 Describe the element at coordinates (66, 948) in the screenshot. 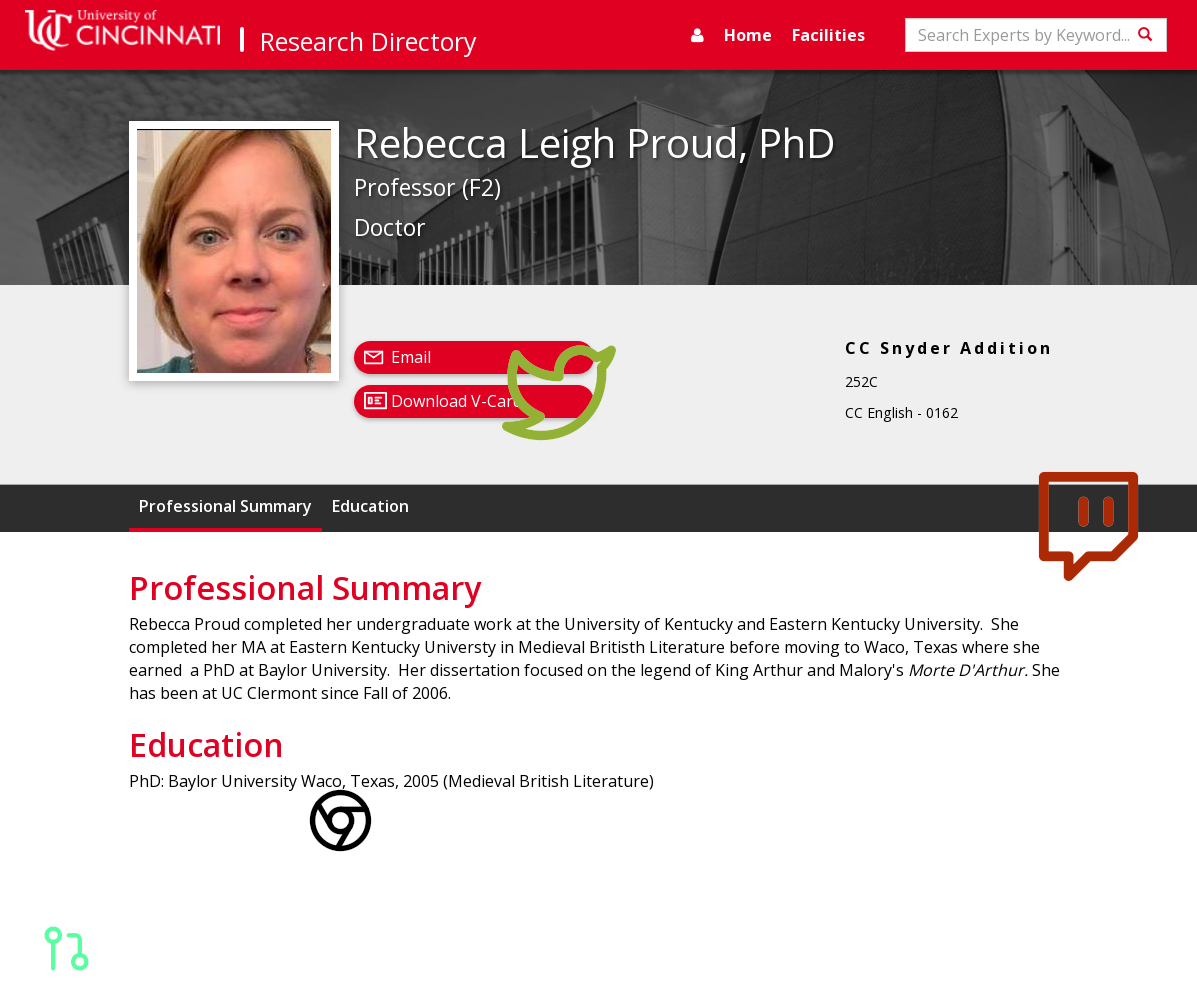

I see `create a new pull request` at that location.